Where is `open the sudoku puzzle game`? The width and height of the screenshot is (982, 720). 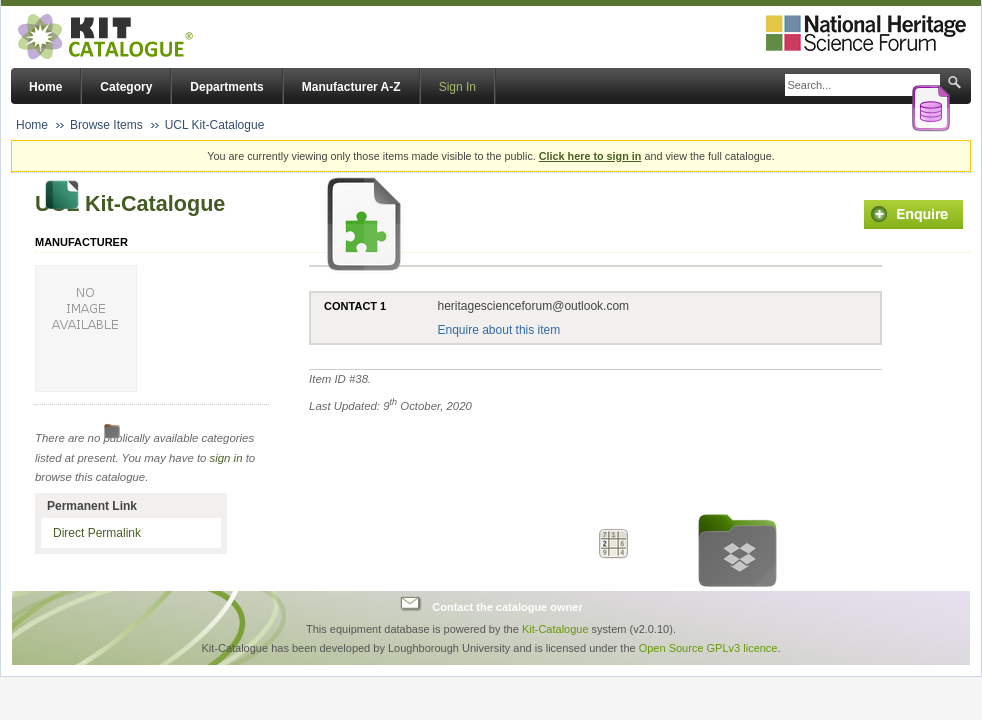
open the sudoku puzzle game is located at coordinates (613, 543).